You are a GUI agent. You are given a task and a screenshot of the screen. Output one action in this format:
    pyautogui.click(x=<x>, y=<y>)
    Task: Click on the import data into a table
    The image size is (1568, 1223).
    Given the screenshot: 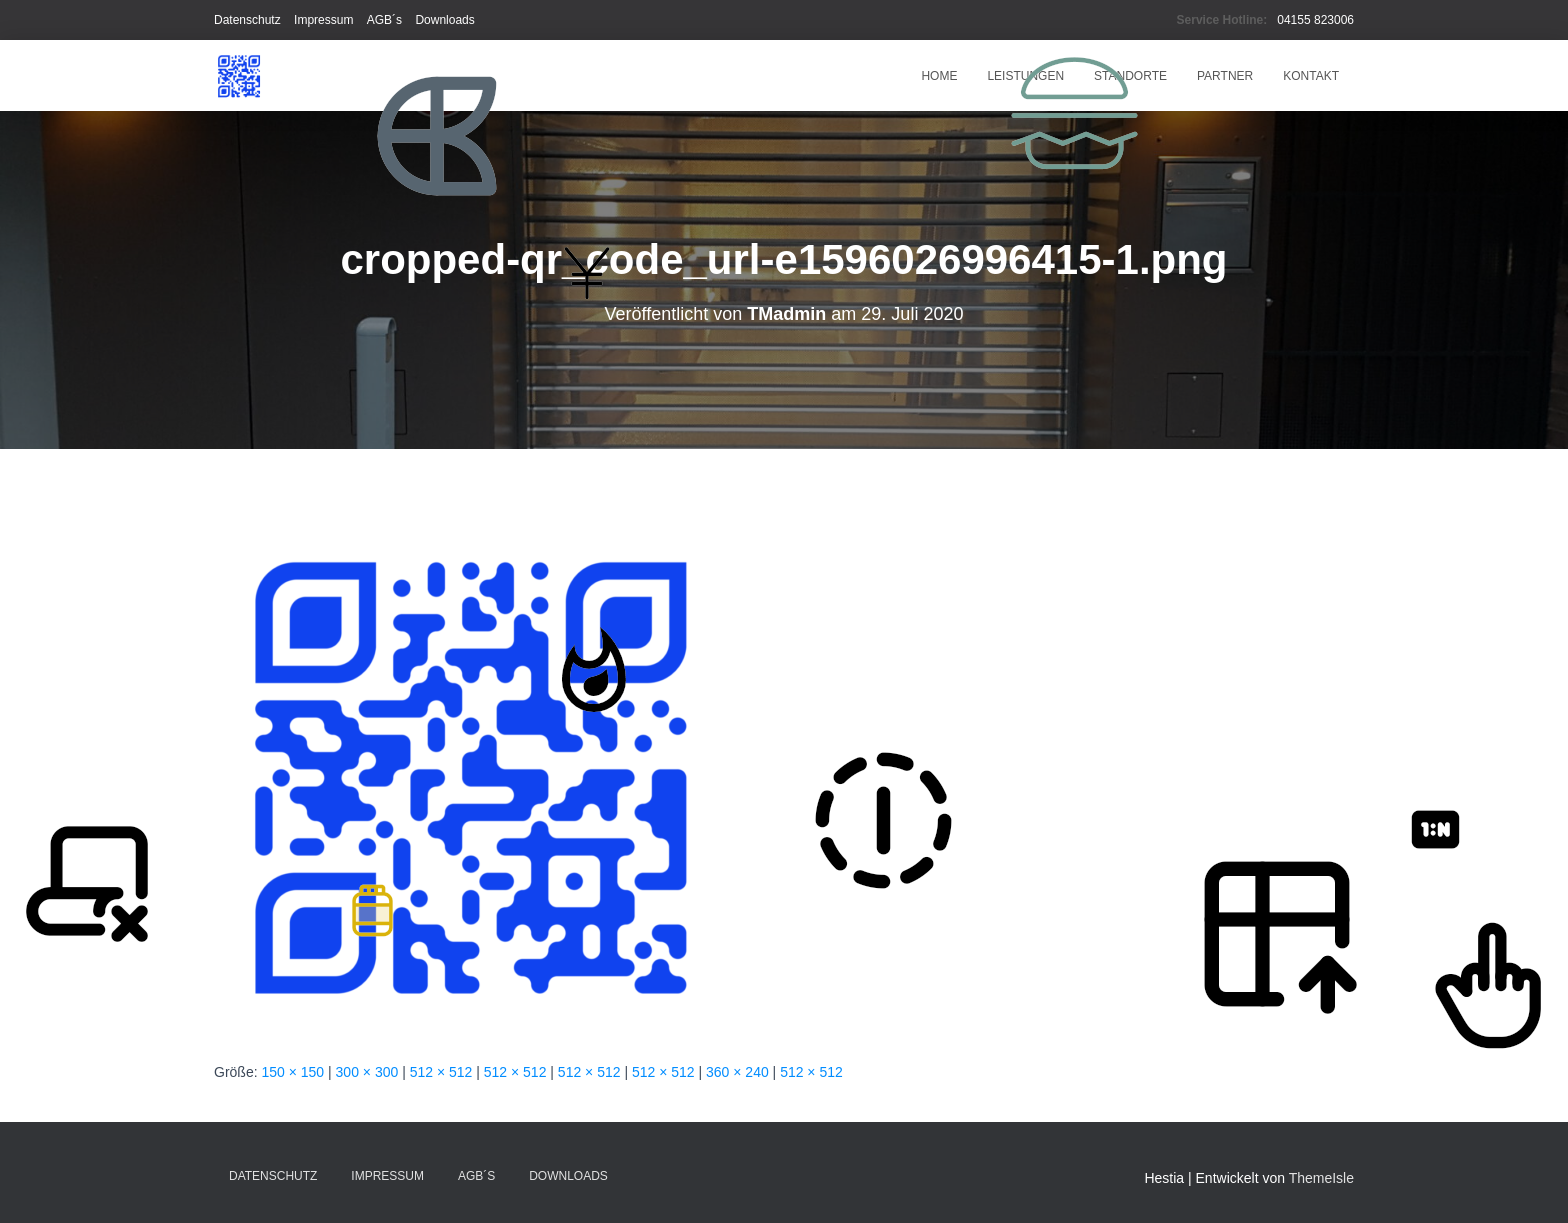 What is the action you would take?
    pyautogui.click(x=1277, y=934)
    